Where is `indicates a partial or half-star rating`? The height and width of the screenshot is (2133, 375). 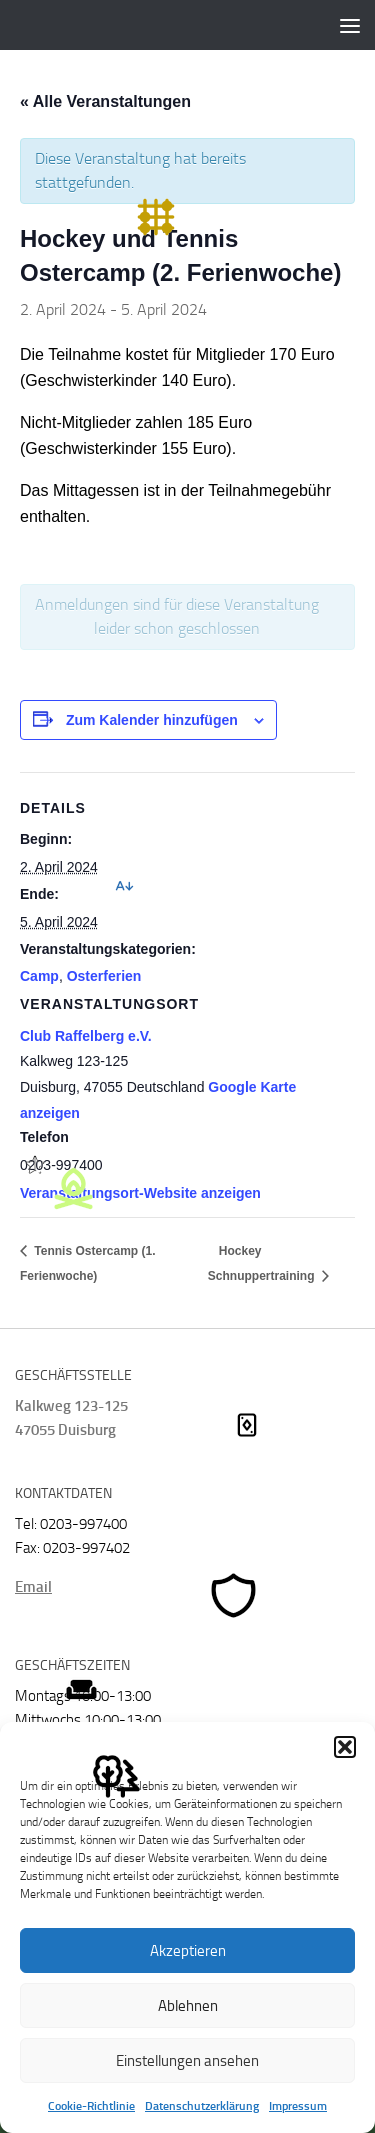 indicates a partial or half-star rating is located at coordinates (35, 1165).